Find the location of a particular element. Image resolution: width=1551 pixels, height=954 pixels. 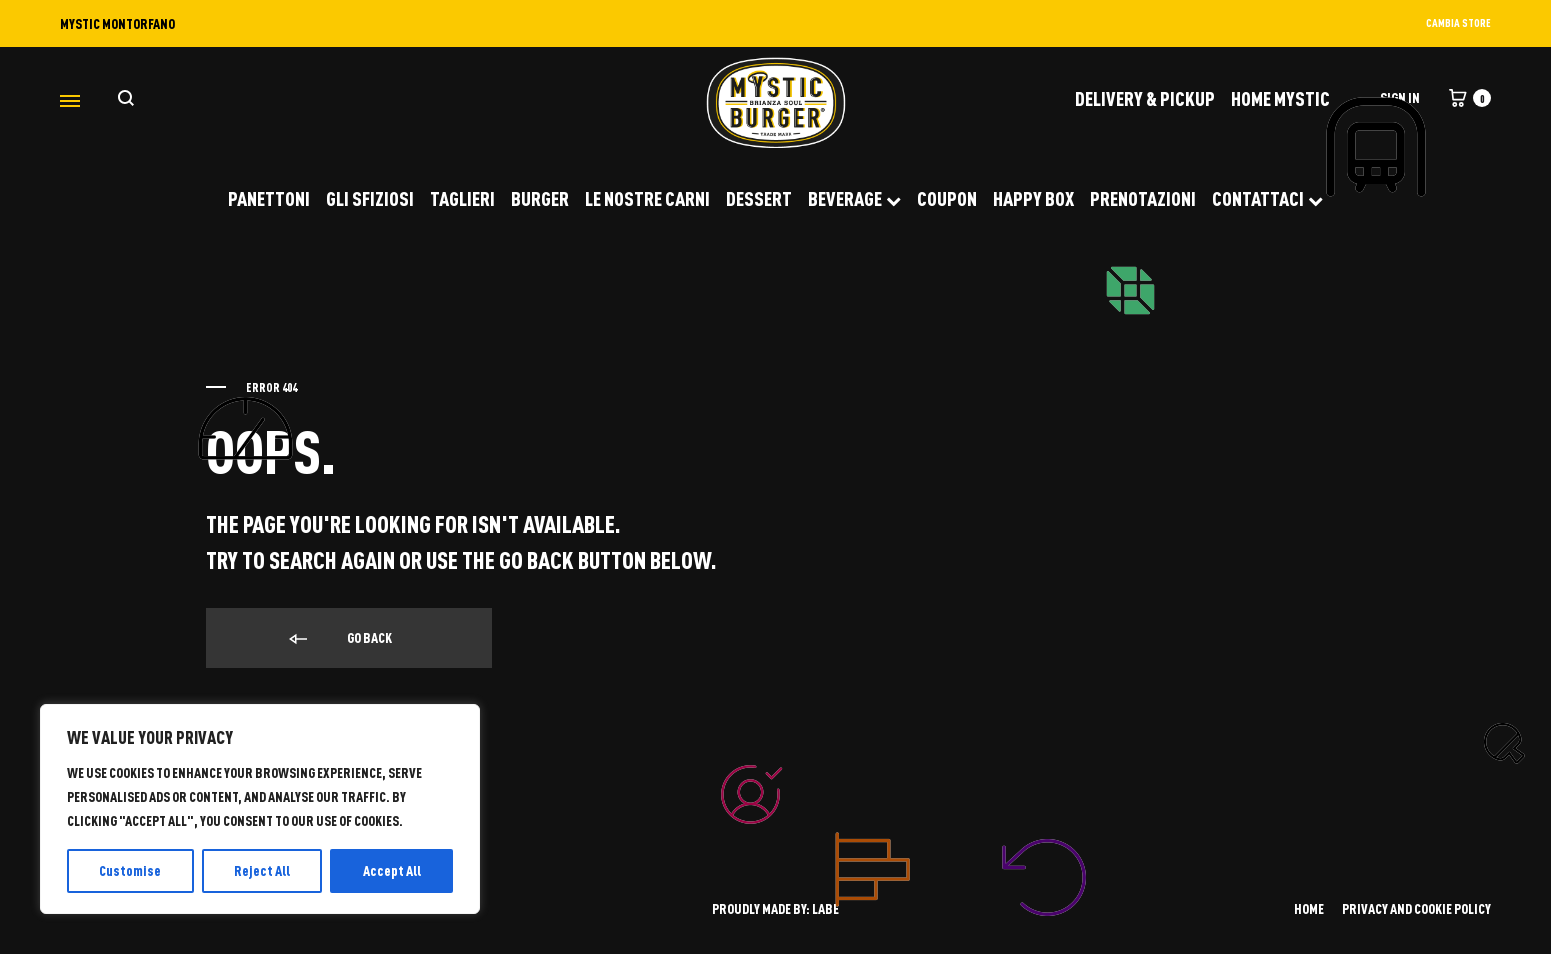

view horizontal bar chart data is located at coordinates (869, 869).